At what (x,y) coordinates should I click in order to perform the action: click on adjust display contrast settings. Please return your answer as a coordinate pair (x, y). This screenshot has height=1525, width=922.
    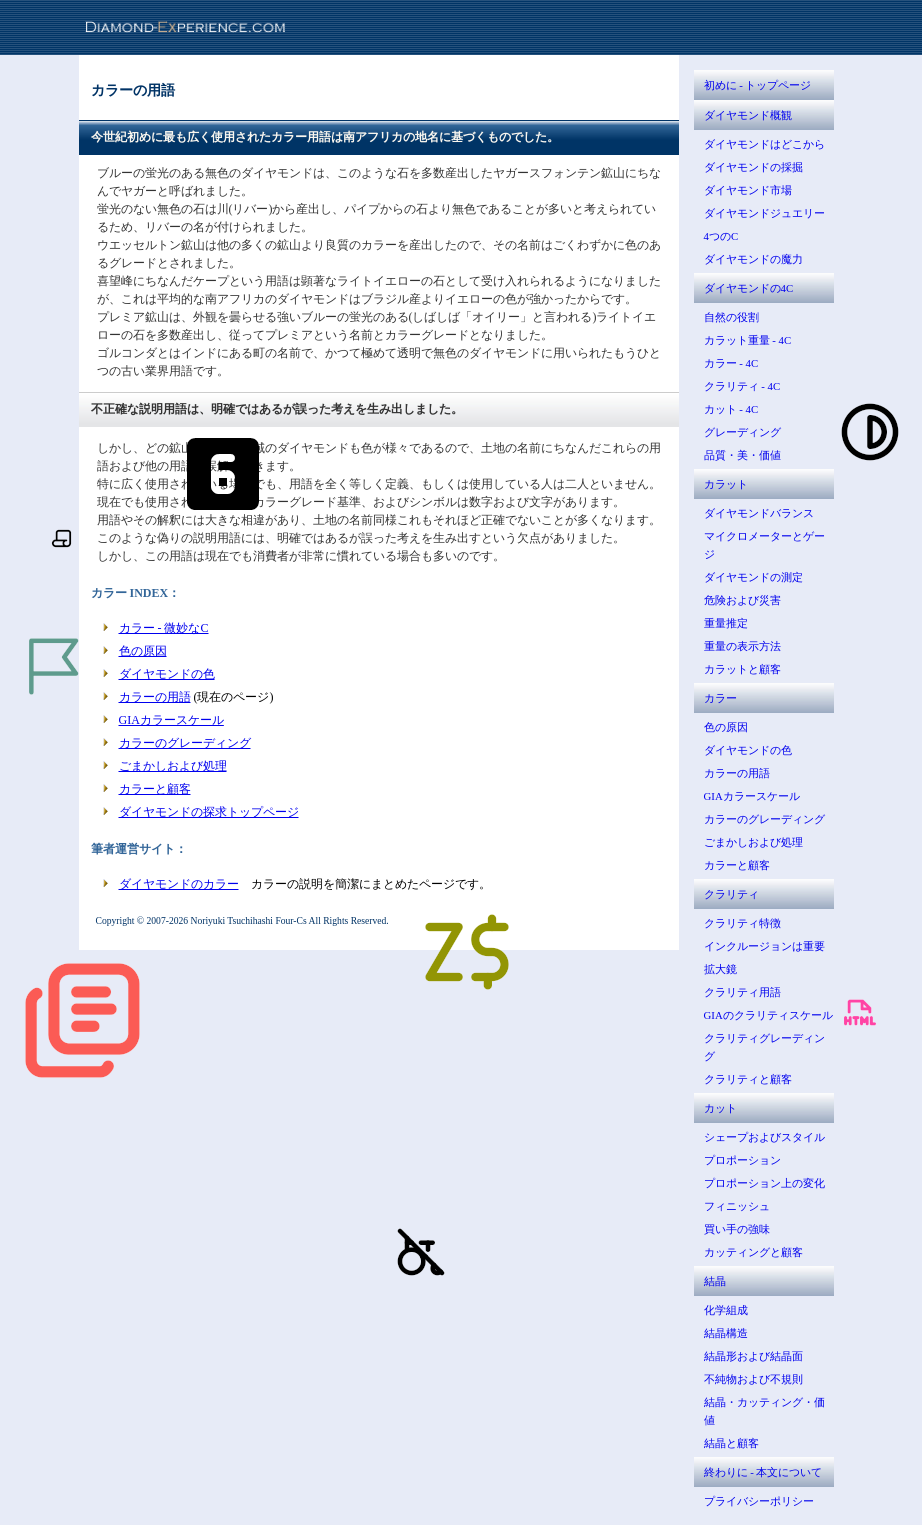
    Looking at the image, I should click on (870, 432).